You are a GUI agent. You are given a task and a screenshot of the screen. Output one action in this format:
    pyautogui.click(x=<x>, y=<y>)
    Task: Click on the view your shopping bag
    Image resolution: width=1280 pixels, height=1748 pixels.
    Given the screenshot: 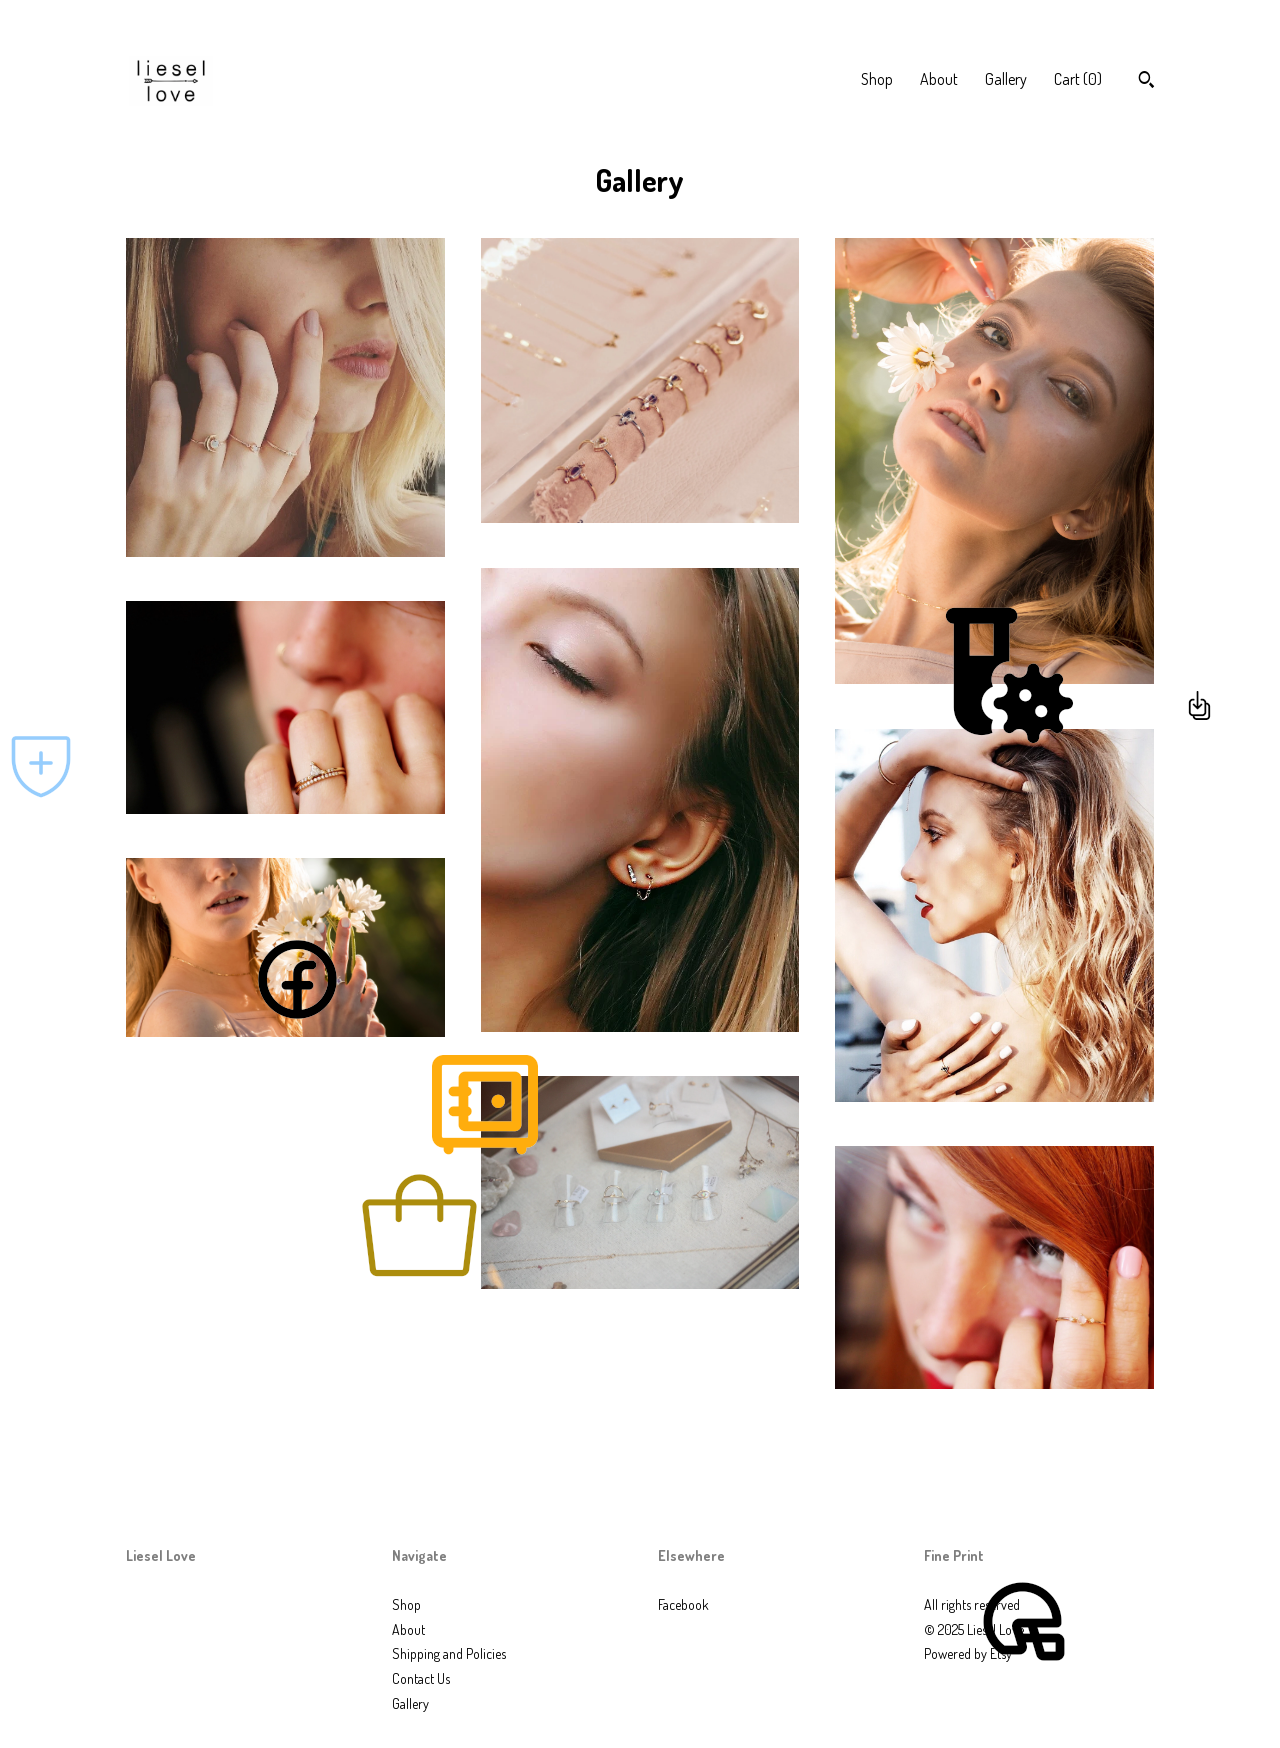 What is the action you would take?
    pyautogui.click(x=419, y=1231)
    